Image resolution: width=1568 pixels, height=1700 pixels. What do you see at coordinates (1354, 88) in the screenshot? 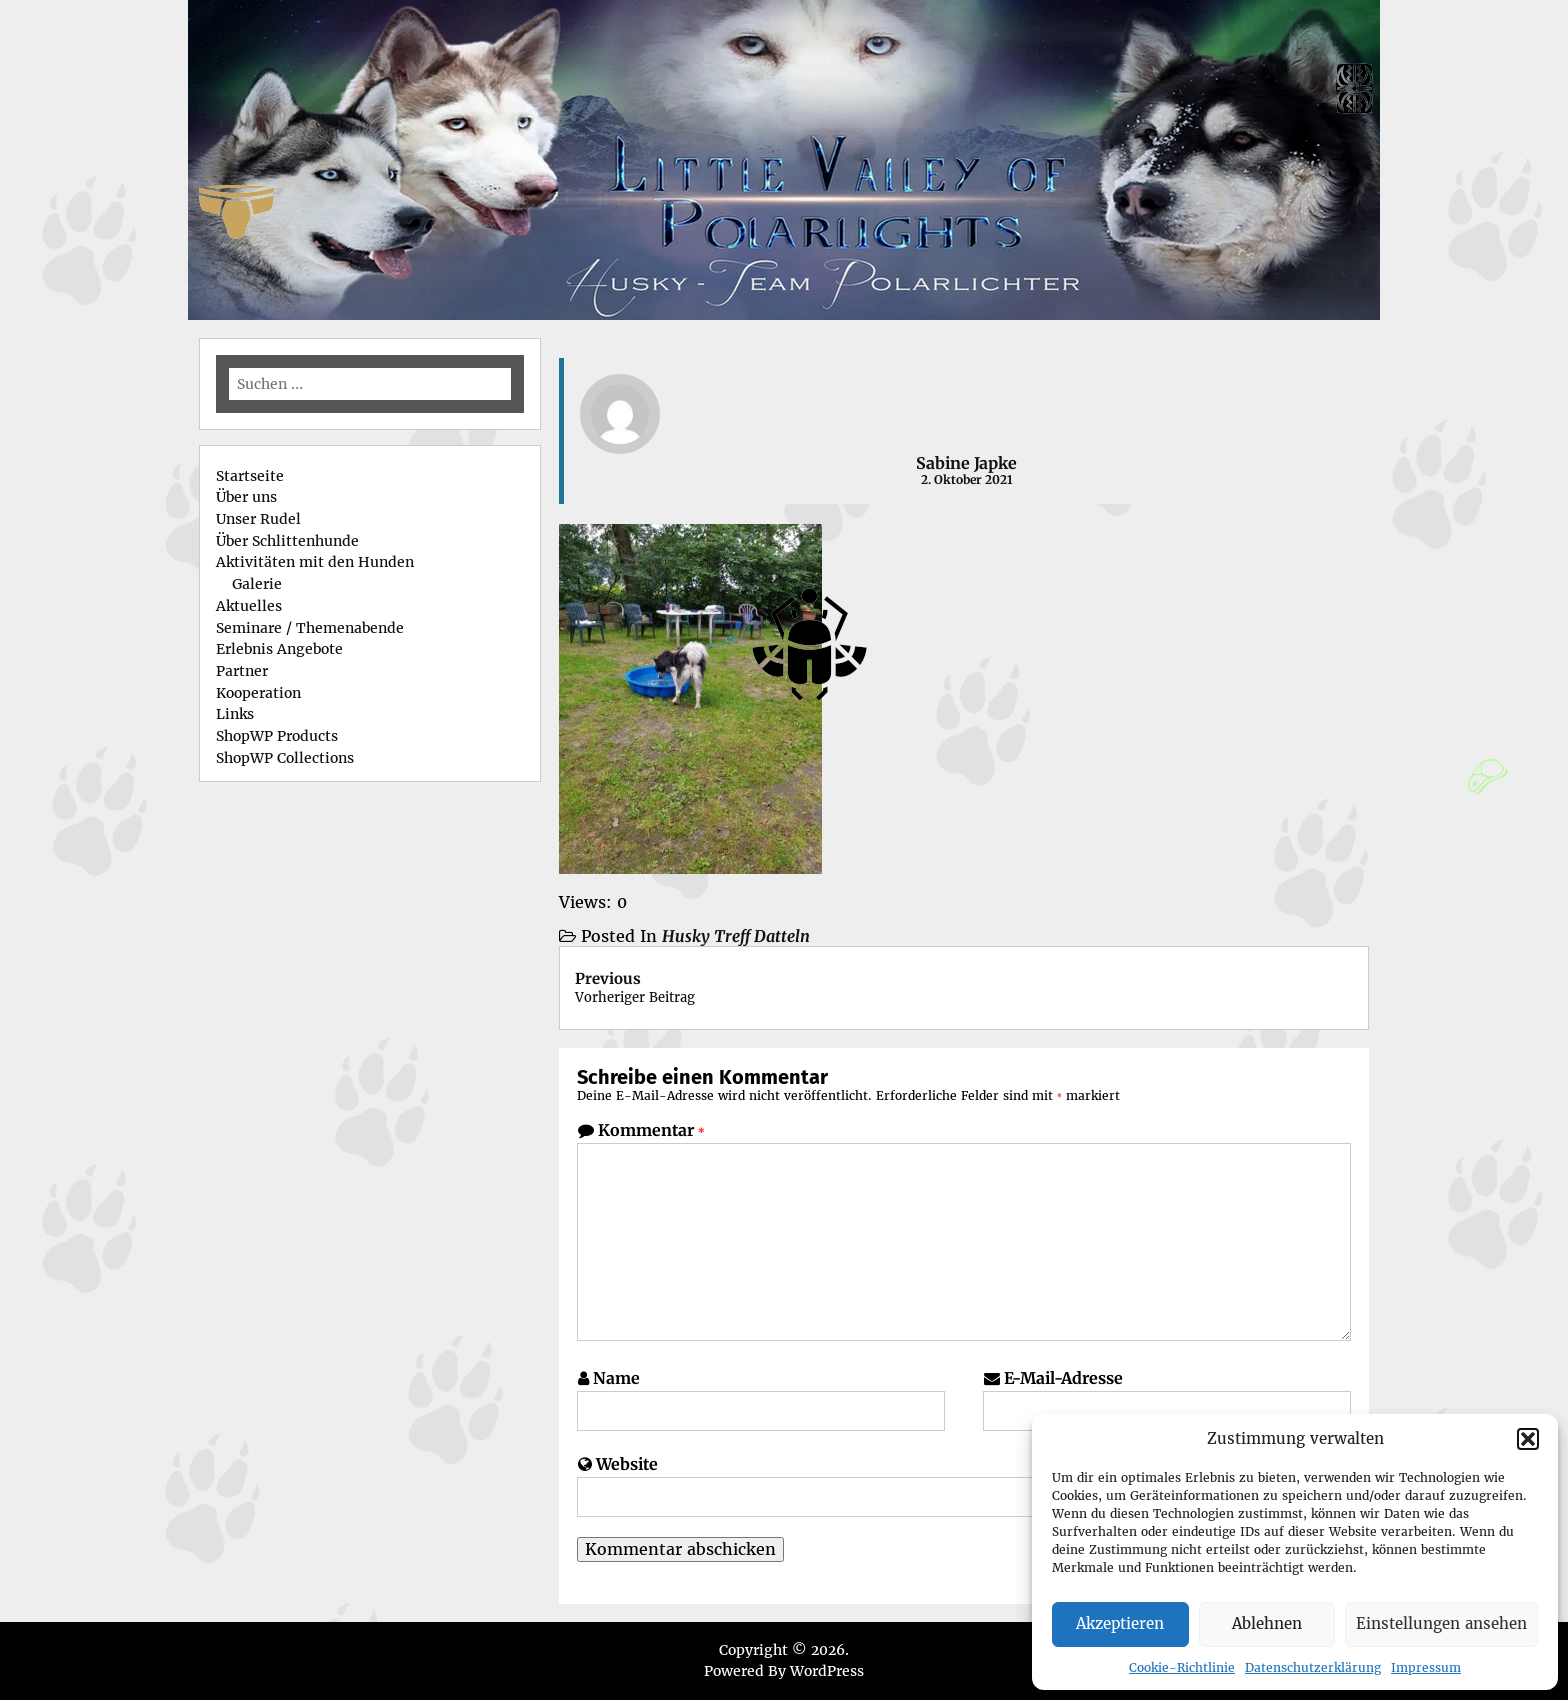
I see `access defense or shield abilities in a game` at bounding box center [1354, 88].